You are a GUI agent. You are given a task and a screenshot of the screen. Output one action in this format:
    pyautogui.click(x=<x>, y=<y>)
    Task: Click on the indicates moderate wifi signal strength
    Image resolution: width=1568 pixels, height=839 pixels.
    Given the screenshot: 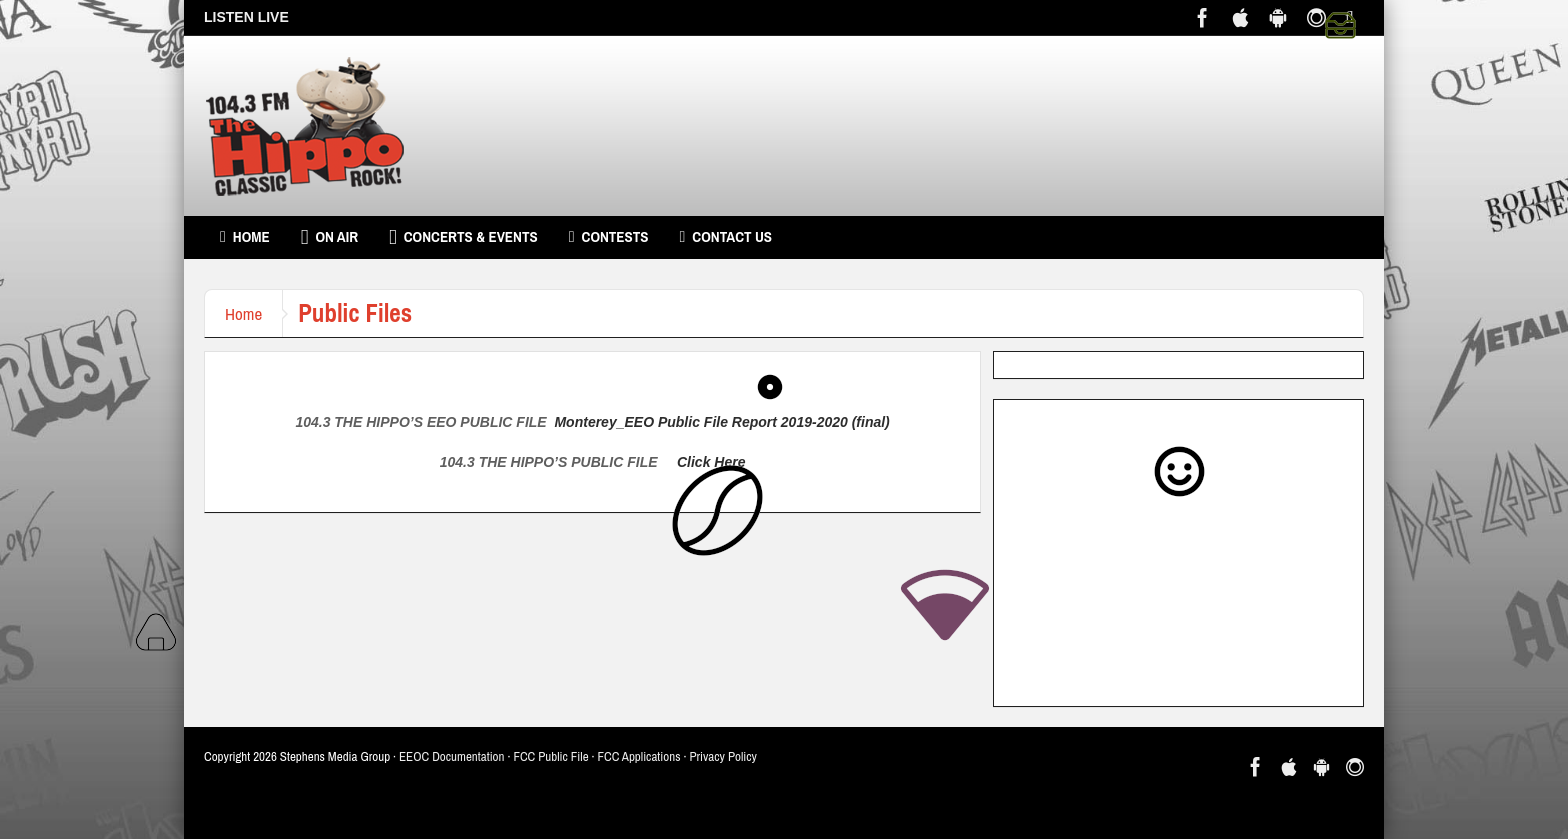 What is the action you would take?
    pyautogui.click(x=945, y=605)
    